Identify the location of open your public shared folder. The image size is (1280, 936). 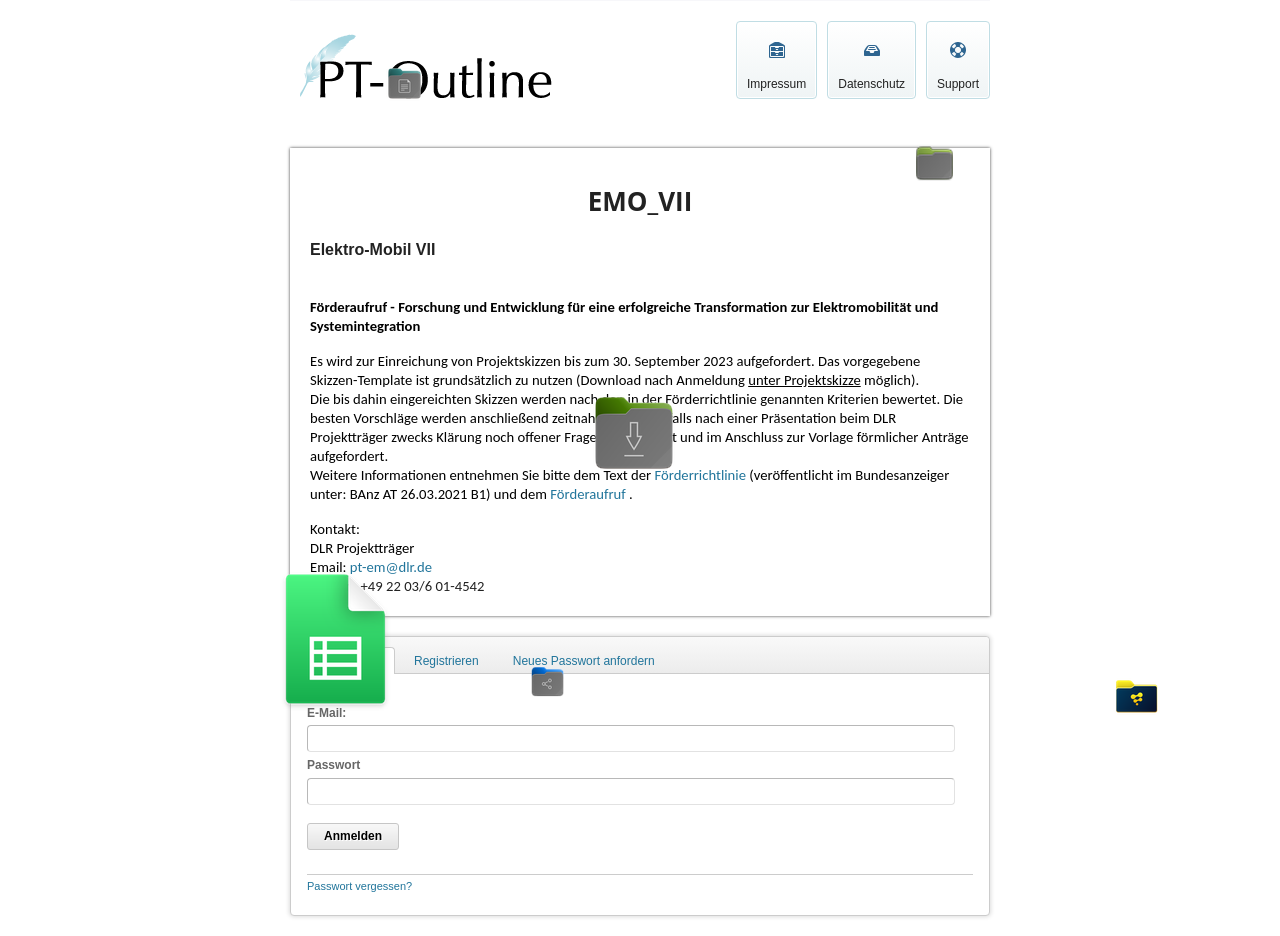
(547, 681).